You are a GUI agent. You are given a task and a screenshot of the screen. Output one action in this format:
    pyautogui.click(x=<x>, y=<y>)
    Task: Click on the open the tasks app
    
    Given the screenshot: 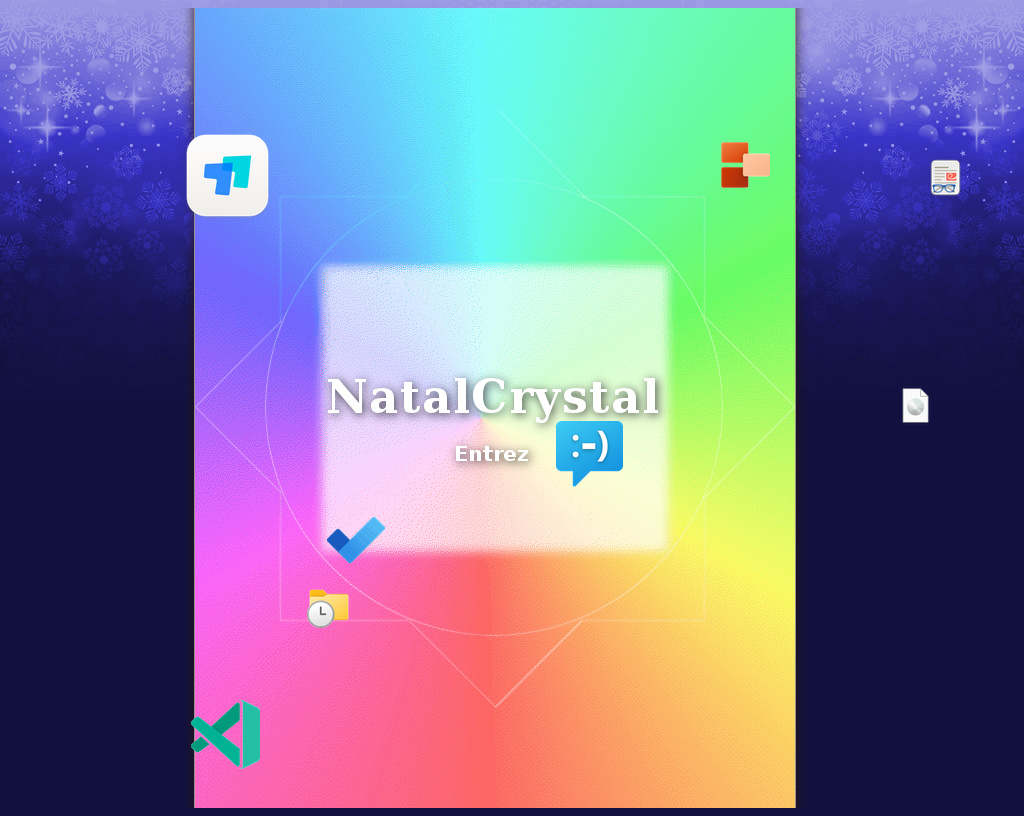 What is the action you would take?
    pyautogui.click(x=356, y=540)
    